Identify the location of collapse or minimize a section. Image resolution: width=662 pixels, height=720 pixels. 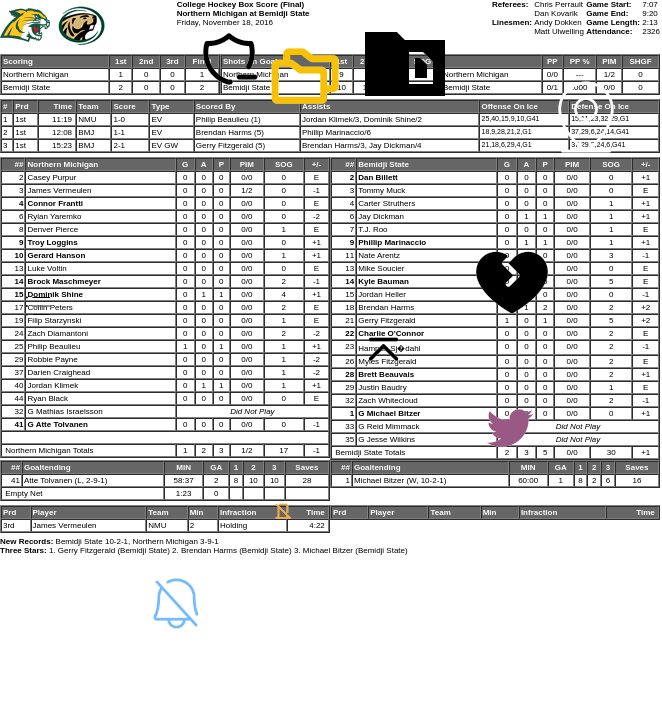
(383, 348).